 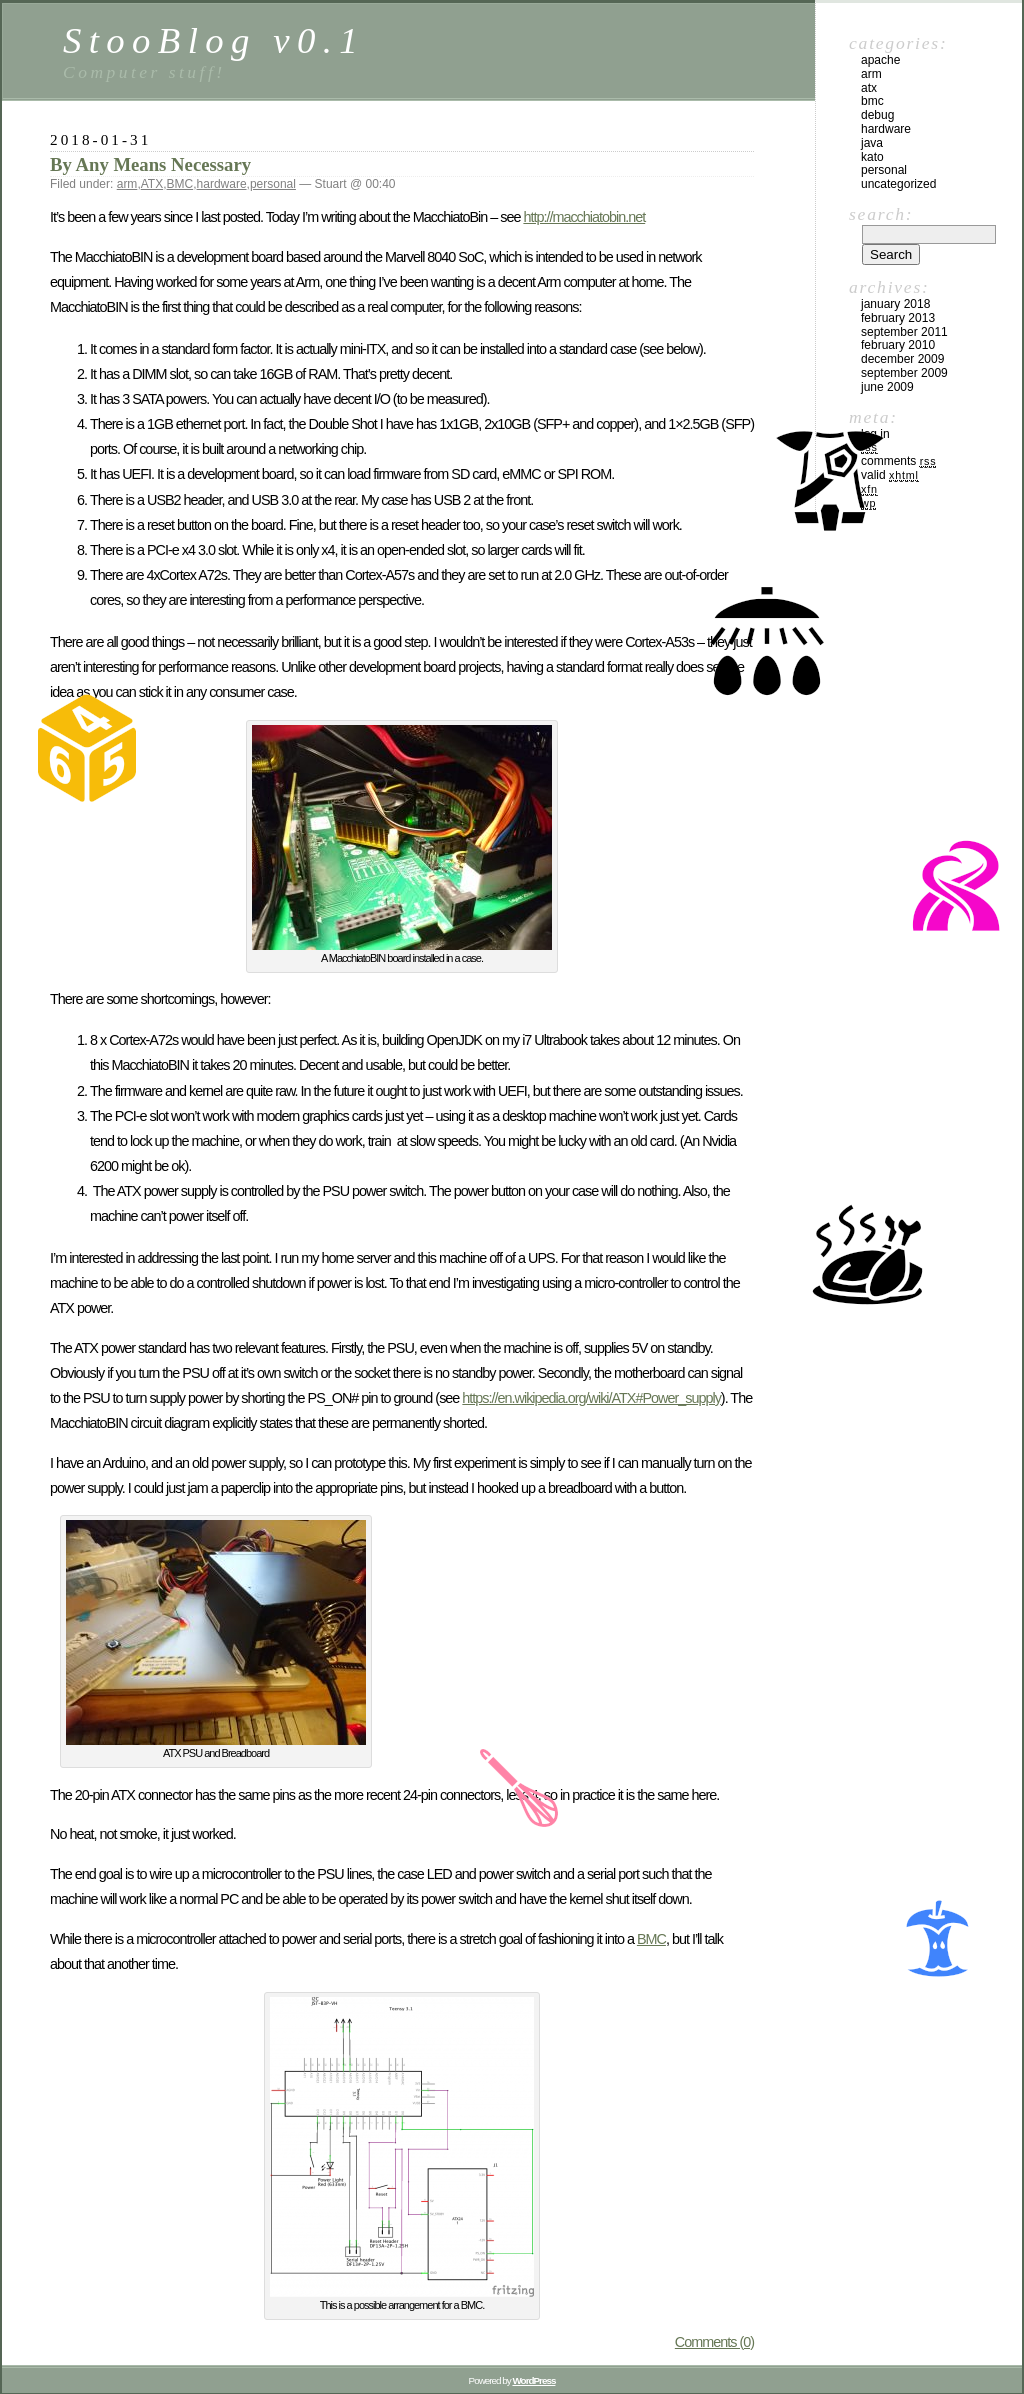 I want to click on indicates a monster or creature encounter, so click(x=956, y=885).